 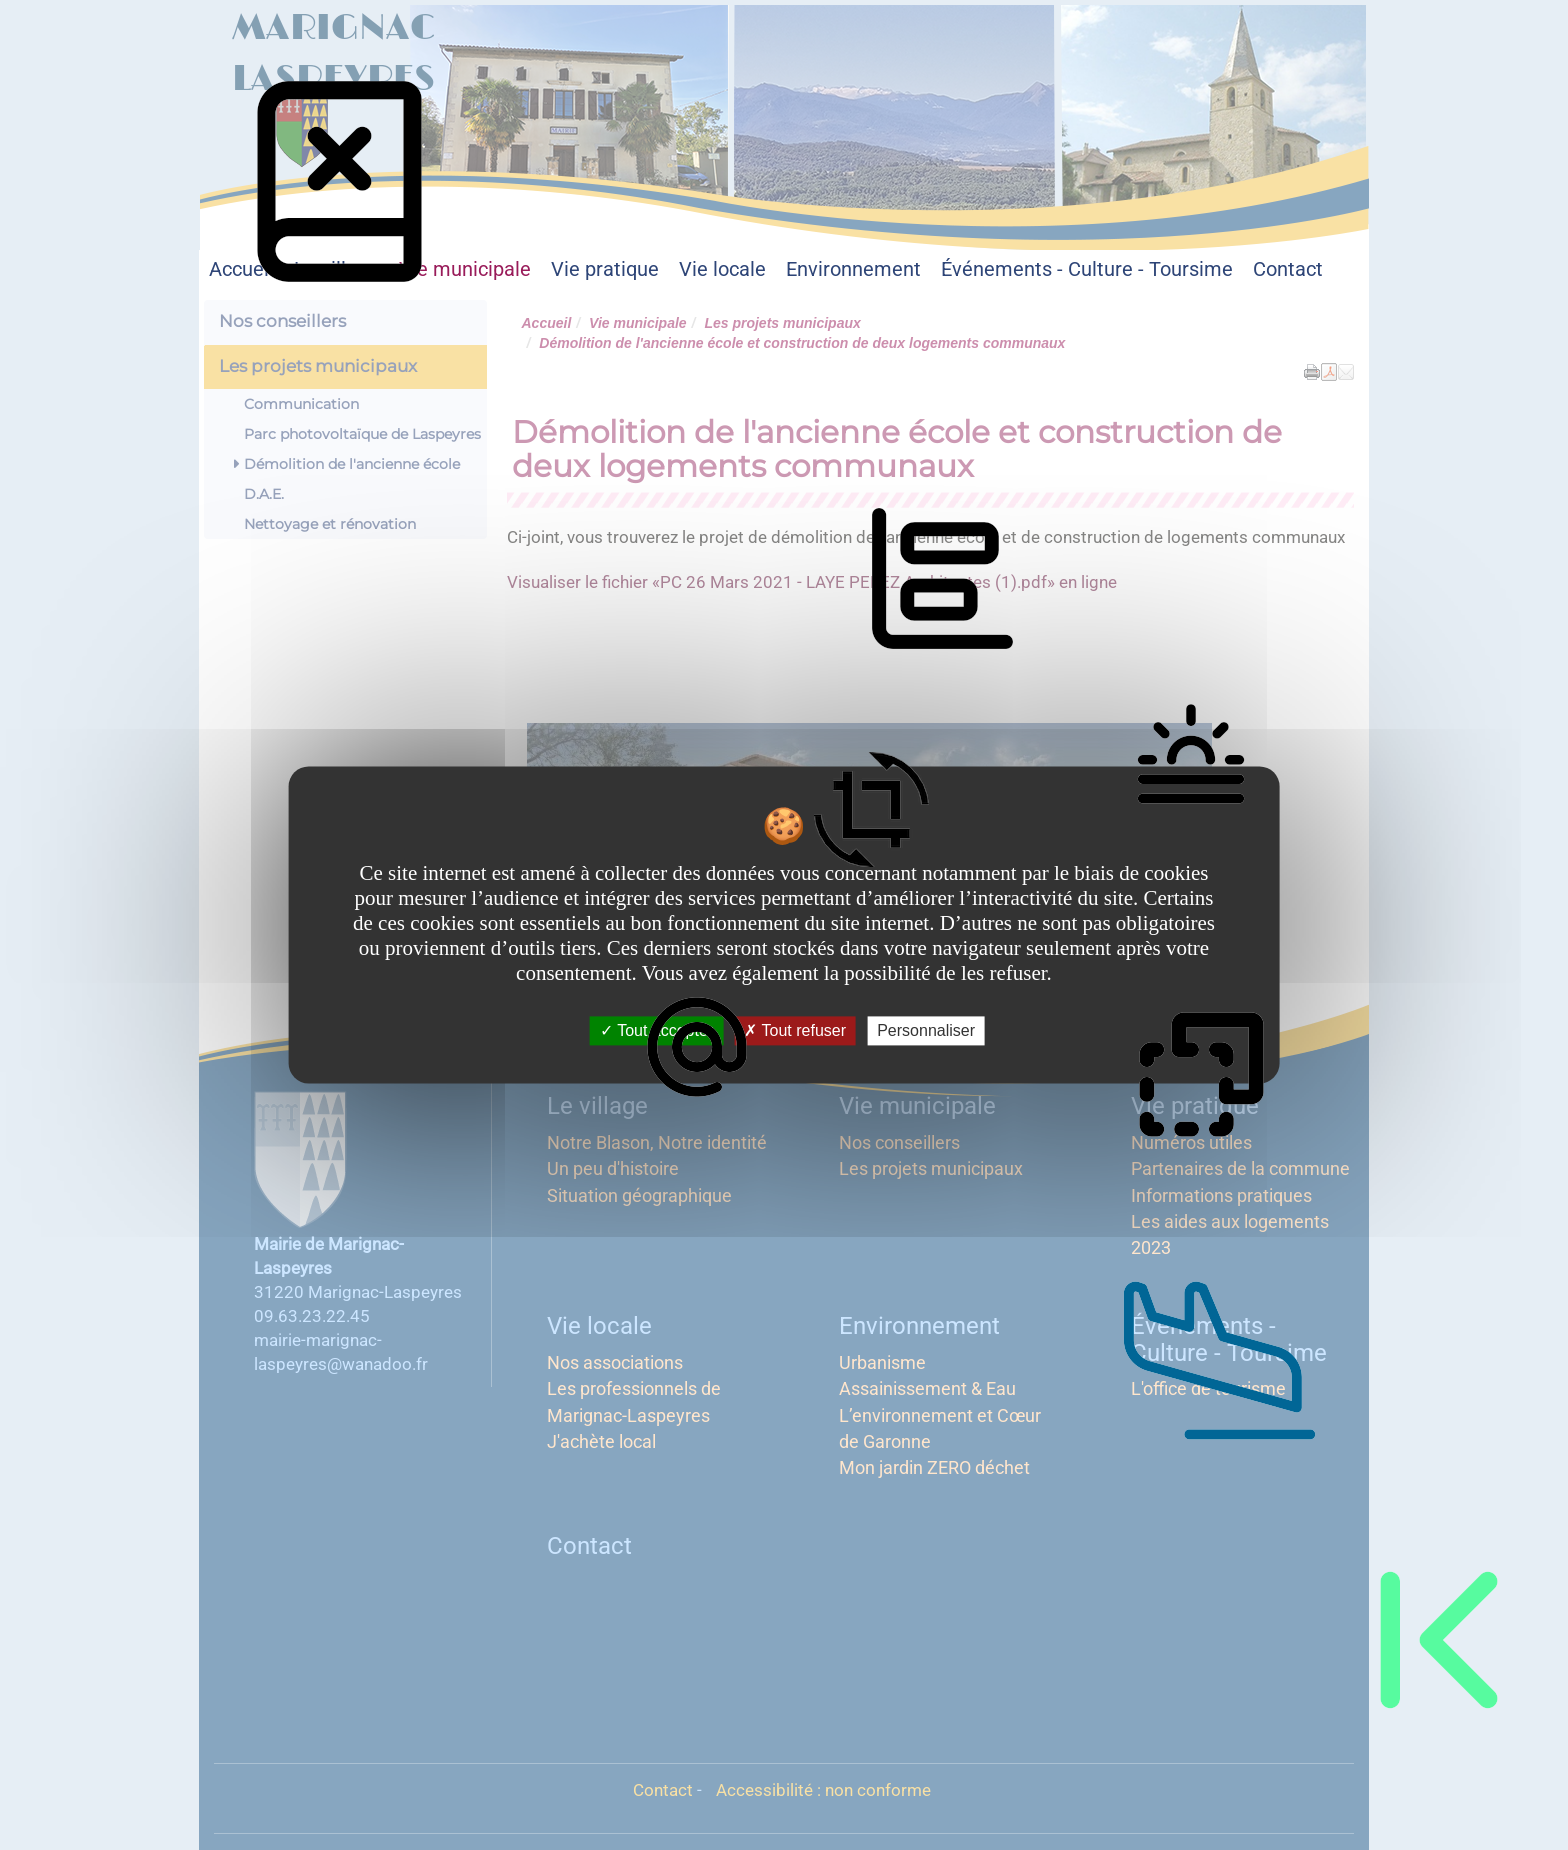 What do you see at coordinates (871, 809) in the screenshot?
I see `rotate and crop an image` at bounding box center [871, 809].